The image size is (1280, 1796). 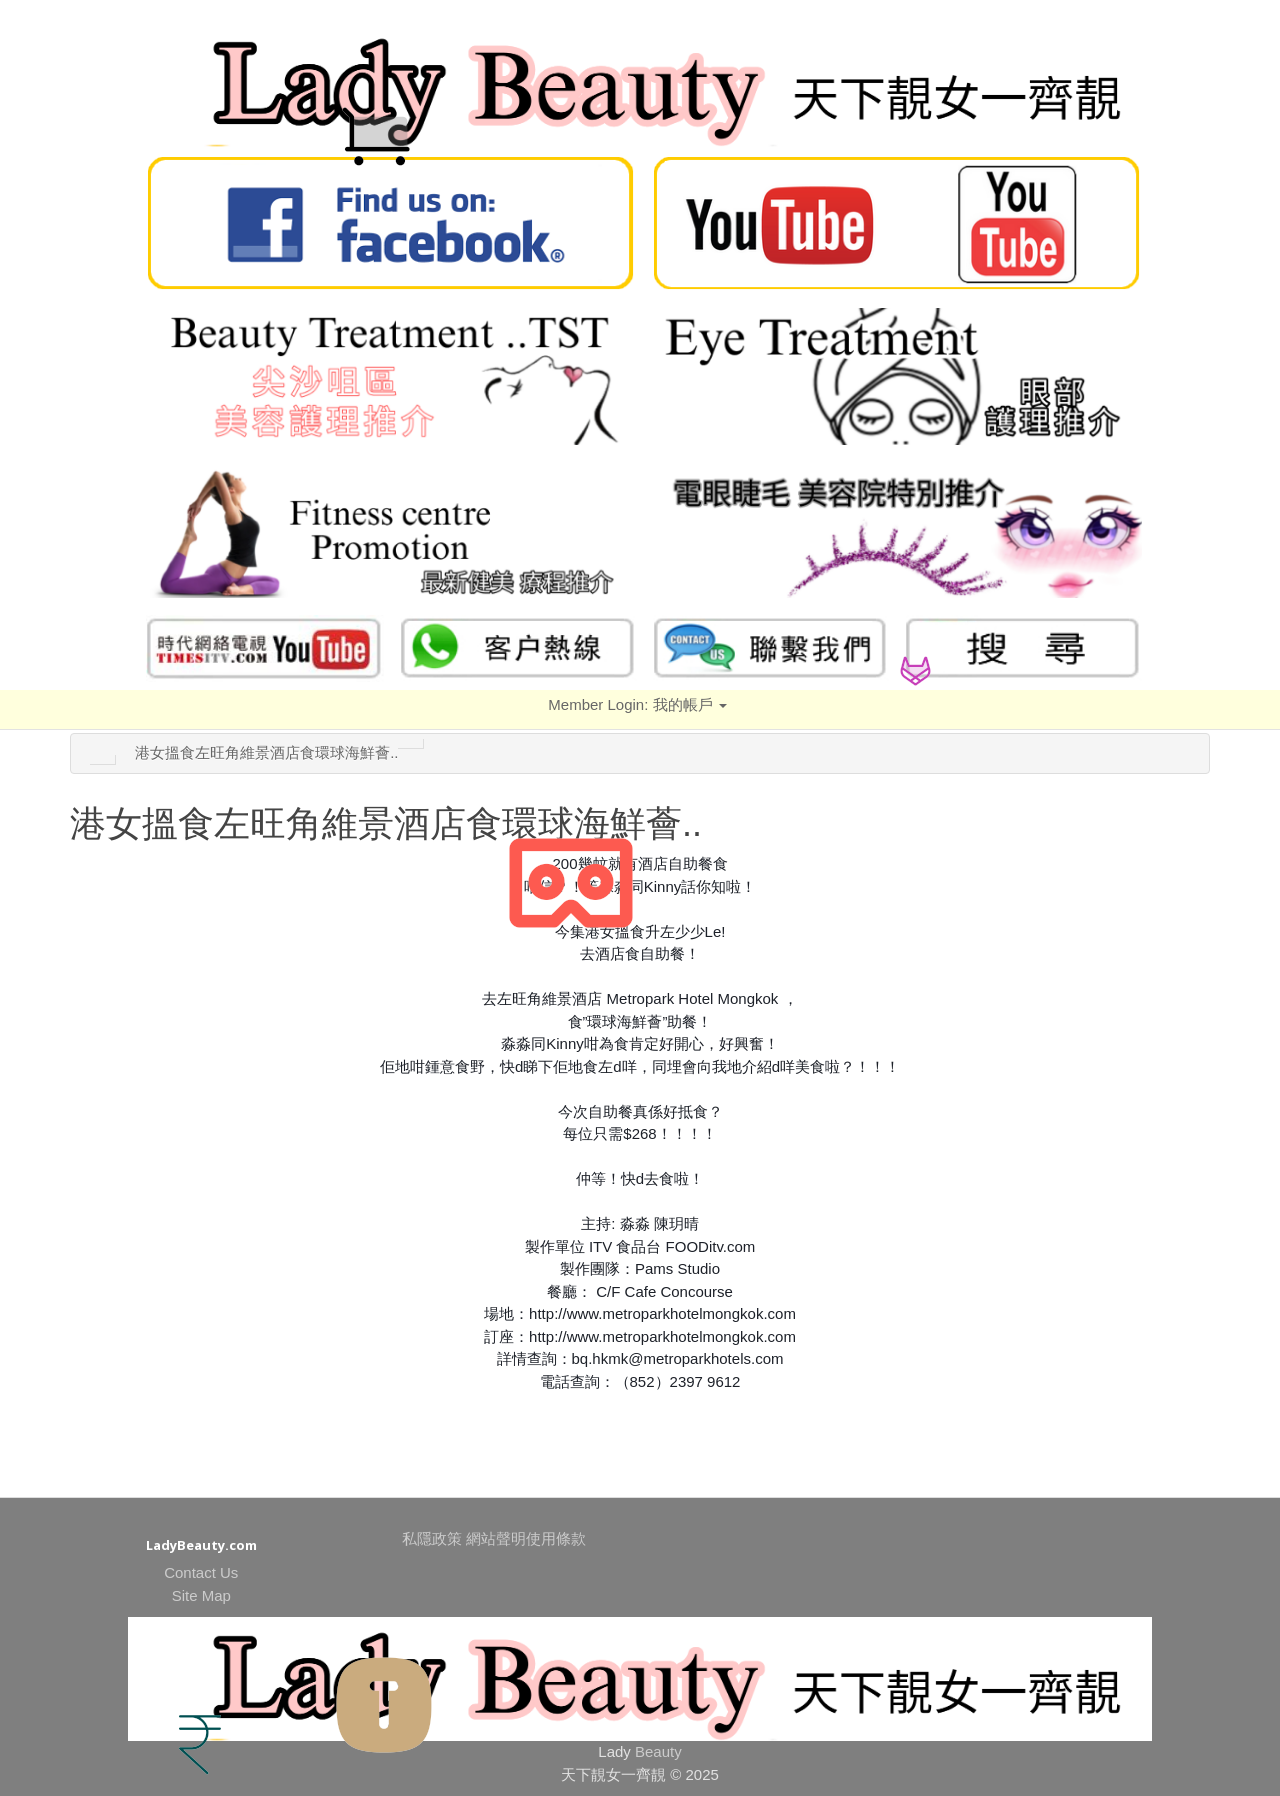 I want to click on open GitLab repository, so click(x=915, y=670).